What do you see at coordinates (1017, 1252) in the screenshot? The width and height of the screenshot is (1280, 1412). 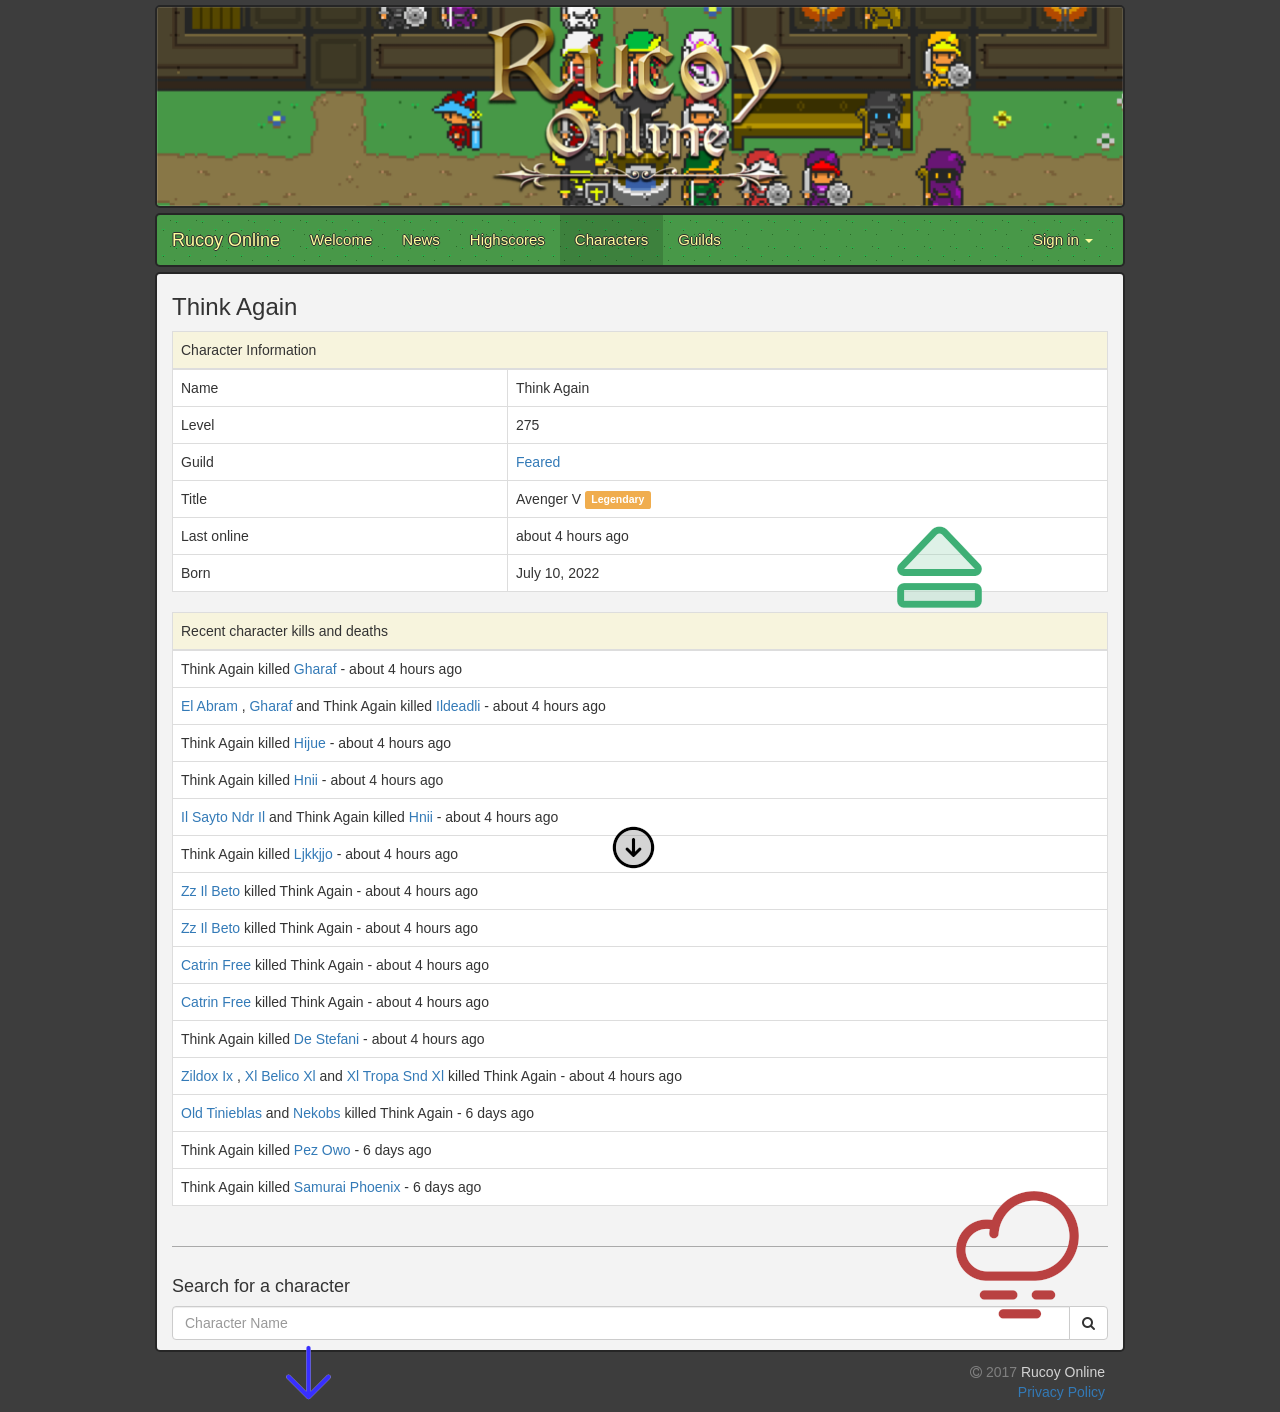 I see `indicates foggy weather conditions` at bounding box center [1017, 1252].